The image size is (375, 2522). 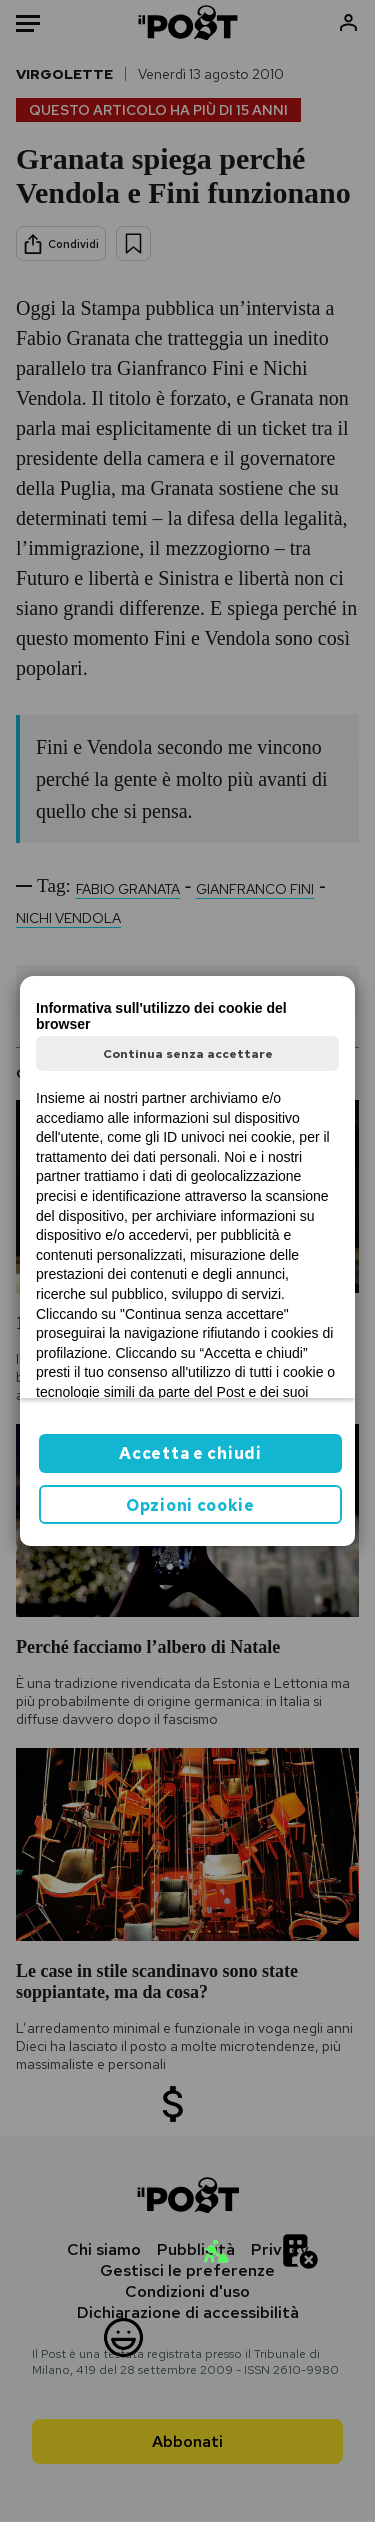 What do you see at coordinates (299, 2250) in the screenshot?
I see `remove a building or property from saved locations` at bounding box center [299, 2250].